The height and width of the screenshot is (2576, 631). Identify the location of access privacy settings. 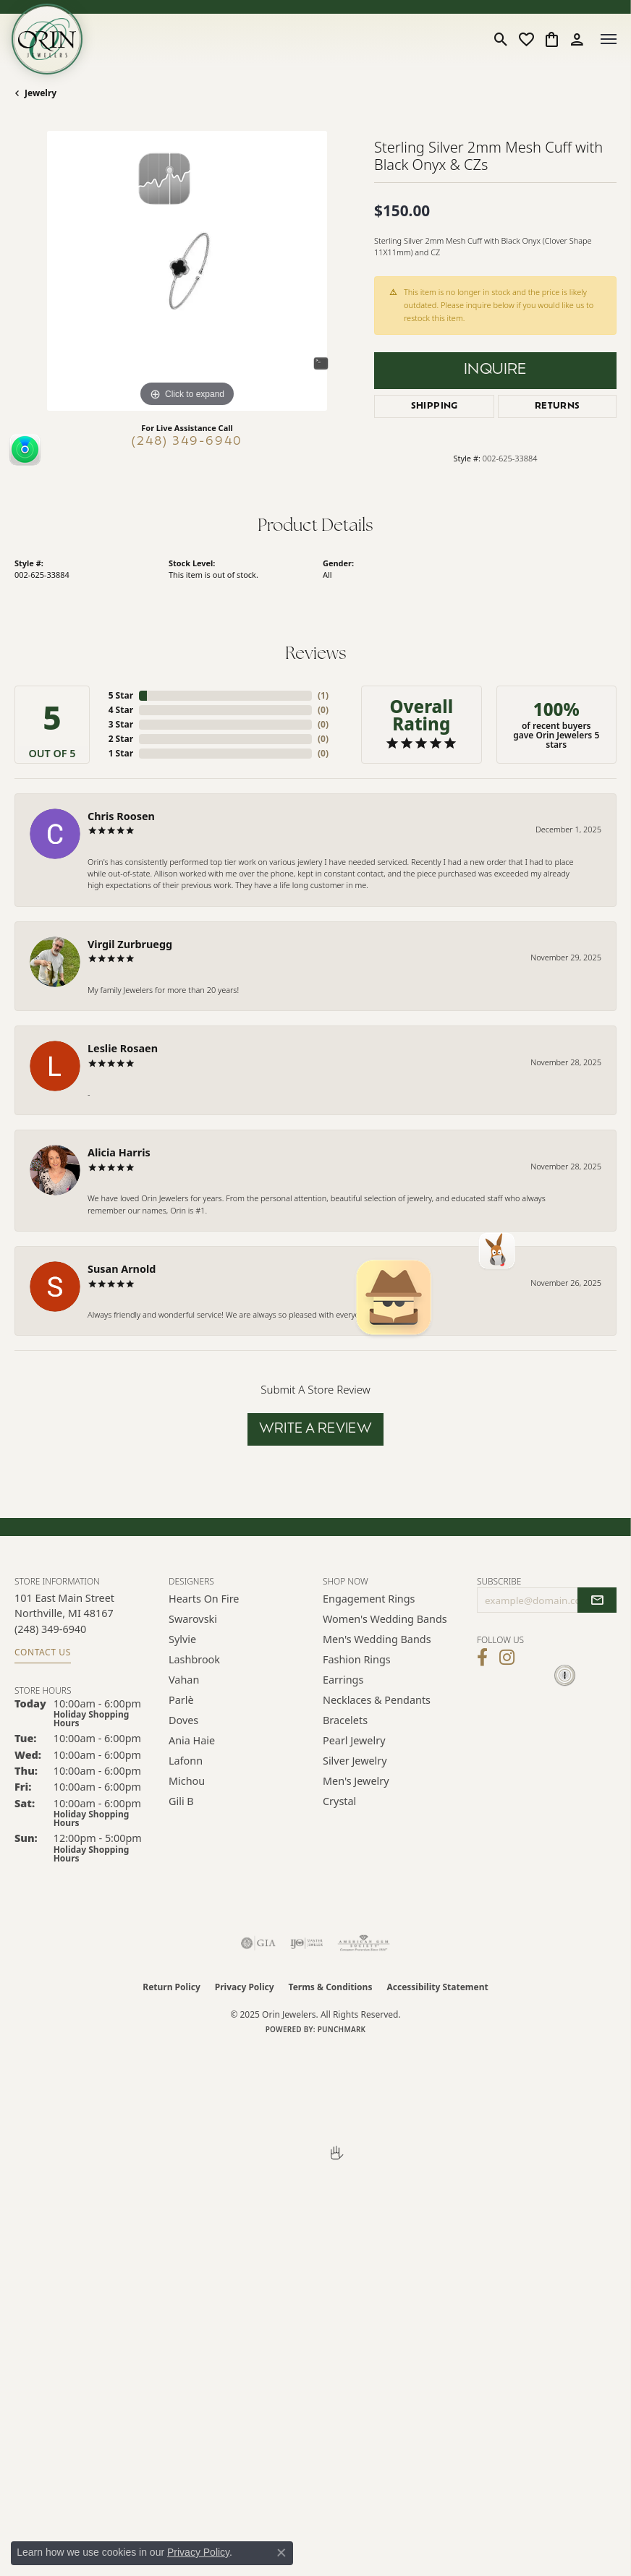
(336, 2152).